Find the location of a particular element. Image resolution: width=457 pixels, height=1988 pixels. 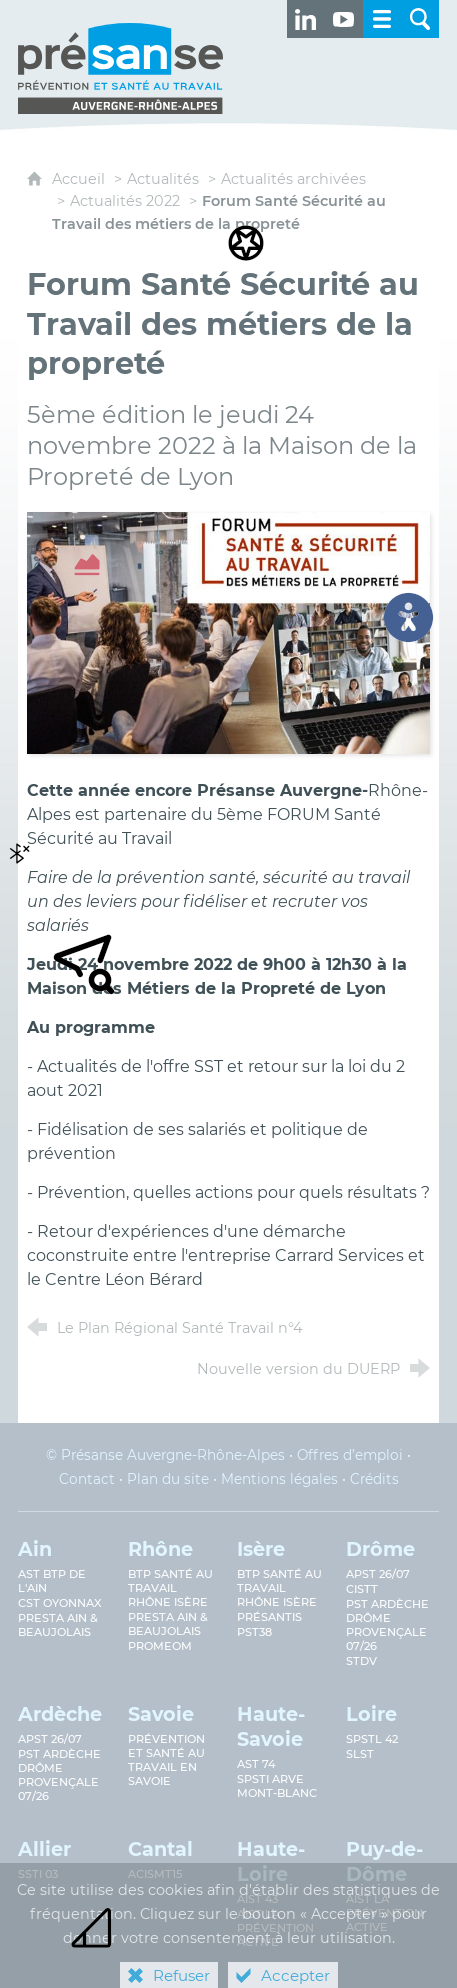

view area chart or graph is located at coordinates (87, 564).